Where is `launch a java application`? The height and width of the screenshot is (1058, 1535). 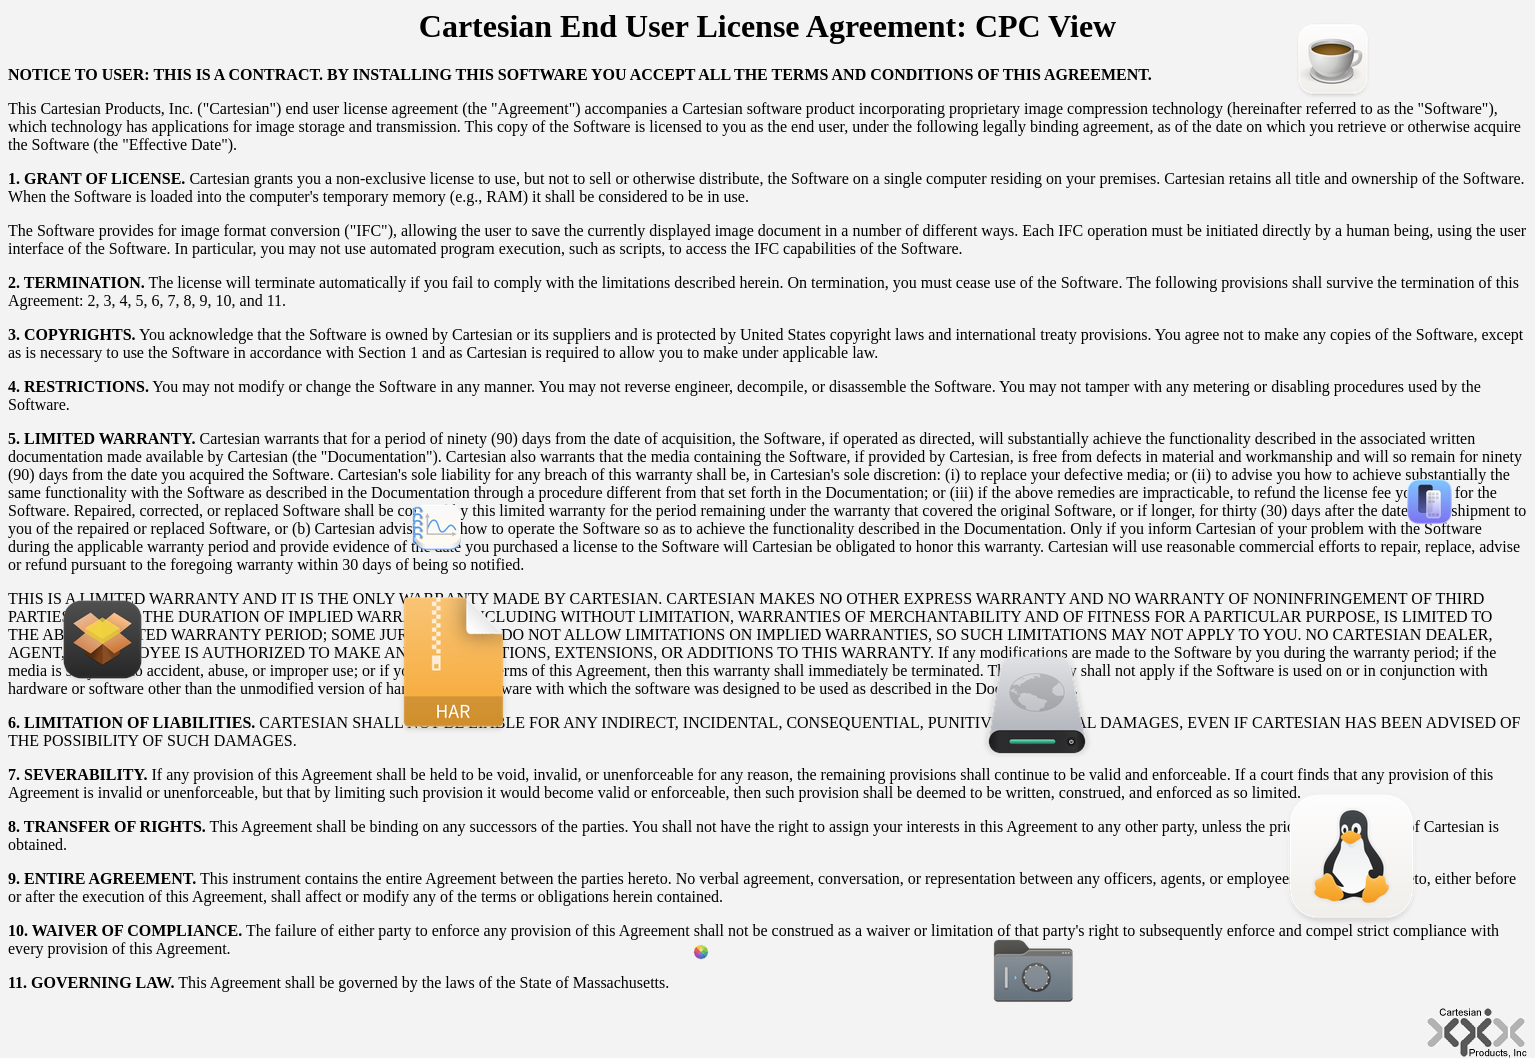 launch a java application is located at coordinates (1333, 59).